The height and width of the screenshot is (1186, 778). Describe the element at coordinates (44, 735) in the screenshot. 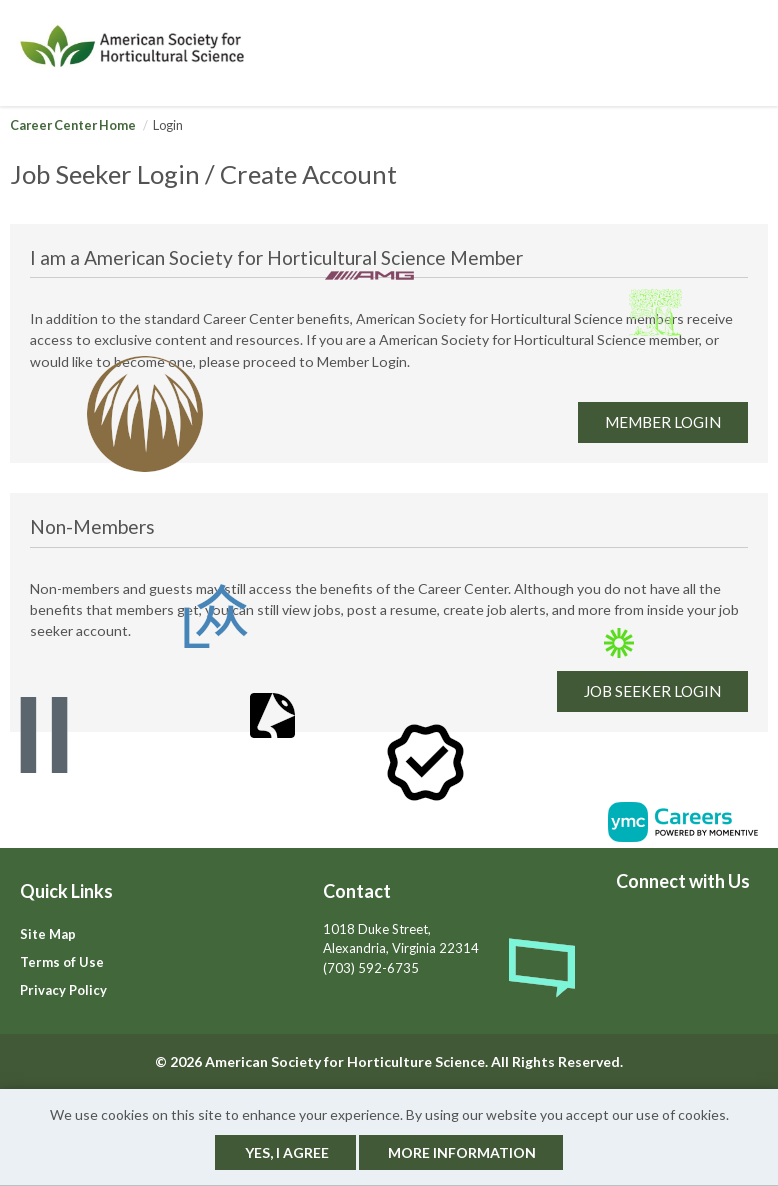

I see `open the ElevenLabs app` at that location.